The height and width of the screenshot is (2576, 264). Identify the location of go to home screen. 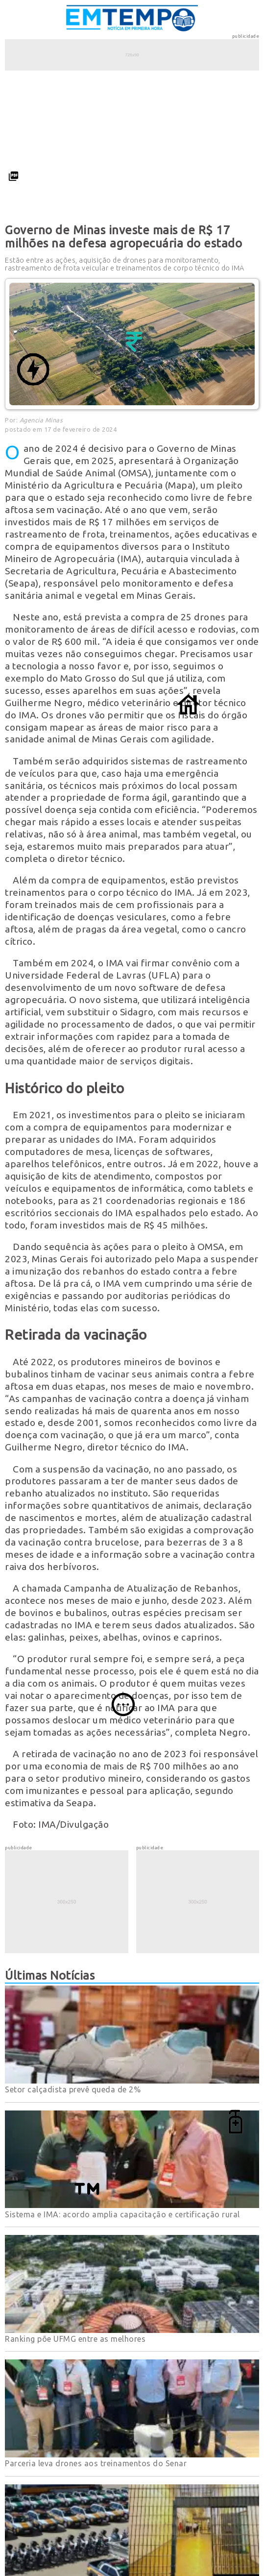
(188, 705).